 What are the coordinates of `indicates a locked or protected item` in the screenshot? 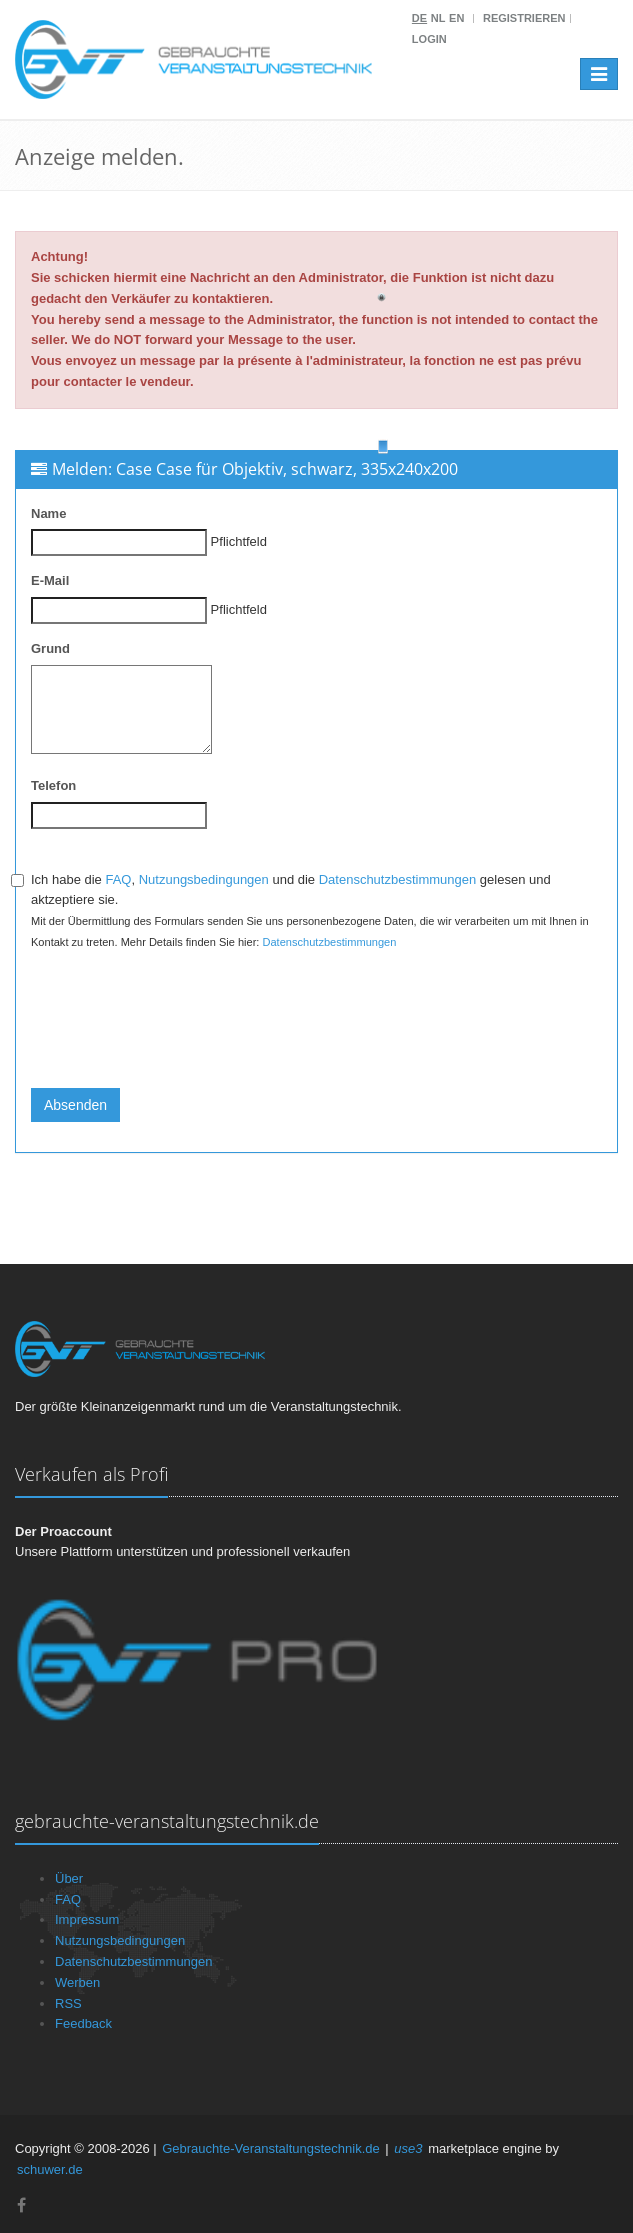 It's located at (396, 282).